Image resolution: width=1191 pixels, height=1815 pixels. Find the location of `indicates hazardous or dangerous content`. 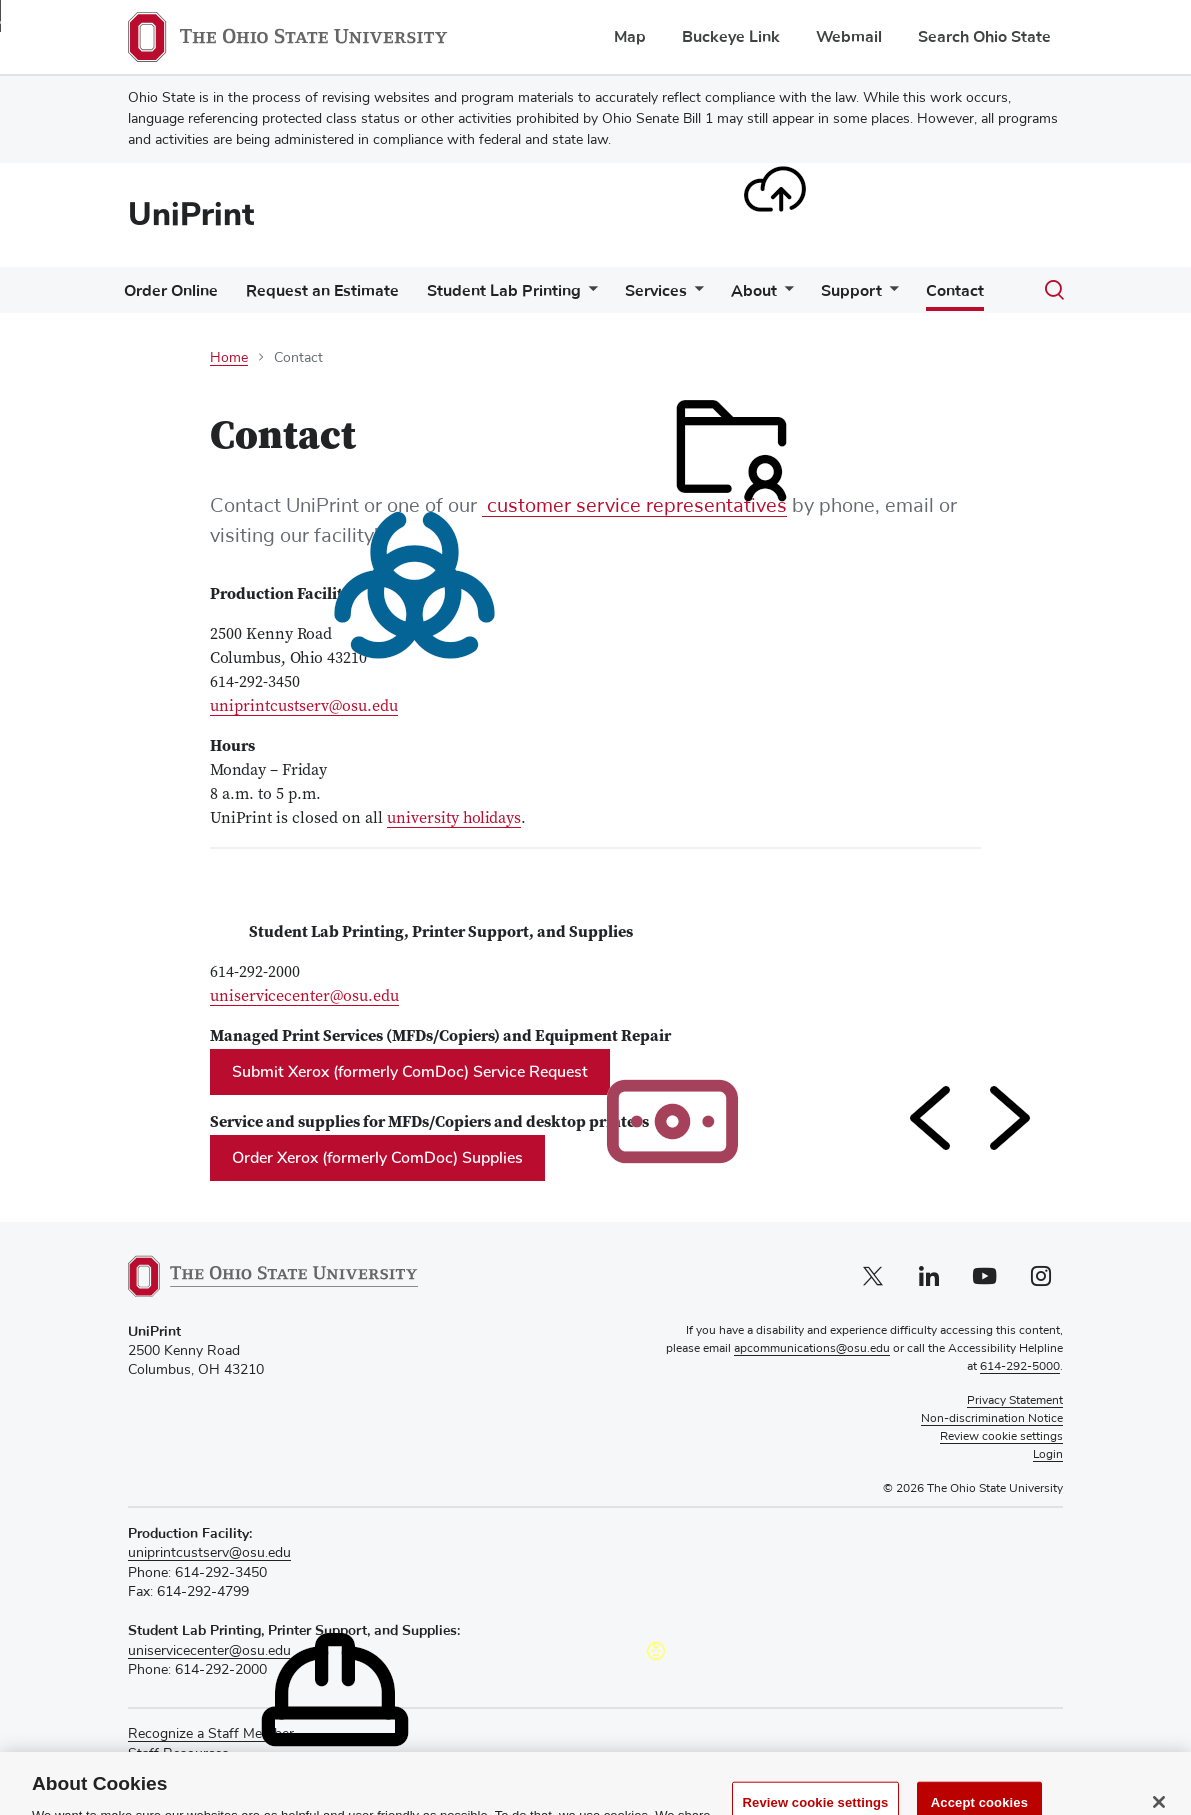

indicates hazardous or dangerous content is located at coordinates (414, 589).